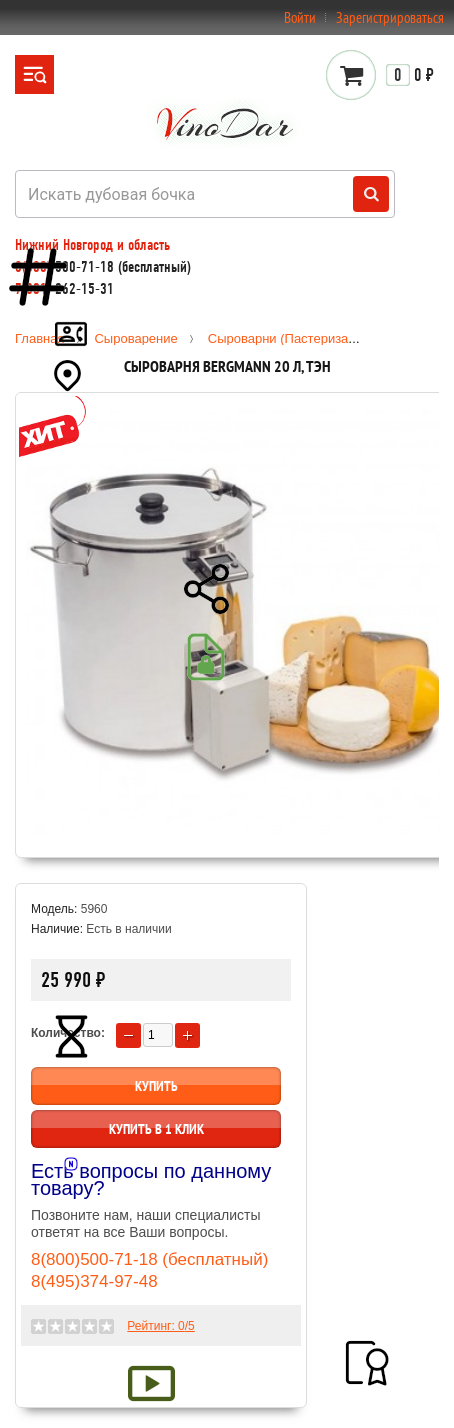 Image resolution: width=454 pixels, height=1428 pixels. I want to click on share content to other apps or platforms, so click(209, 589).